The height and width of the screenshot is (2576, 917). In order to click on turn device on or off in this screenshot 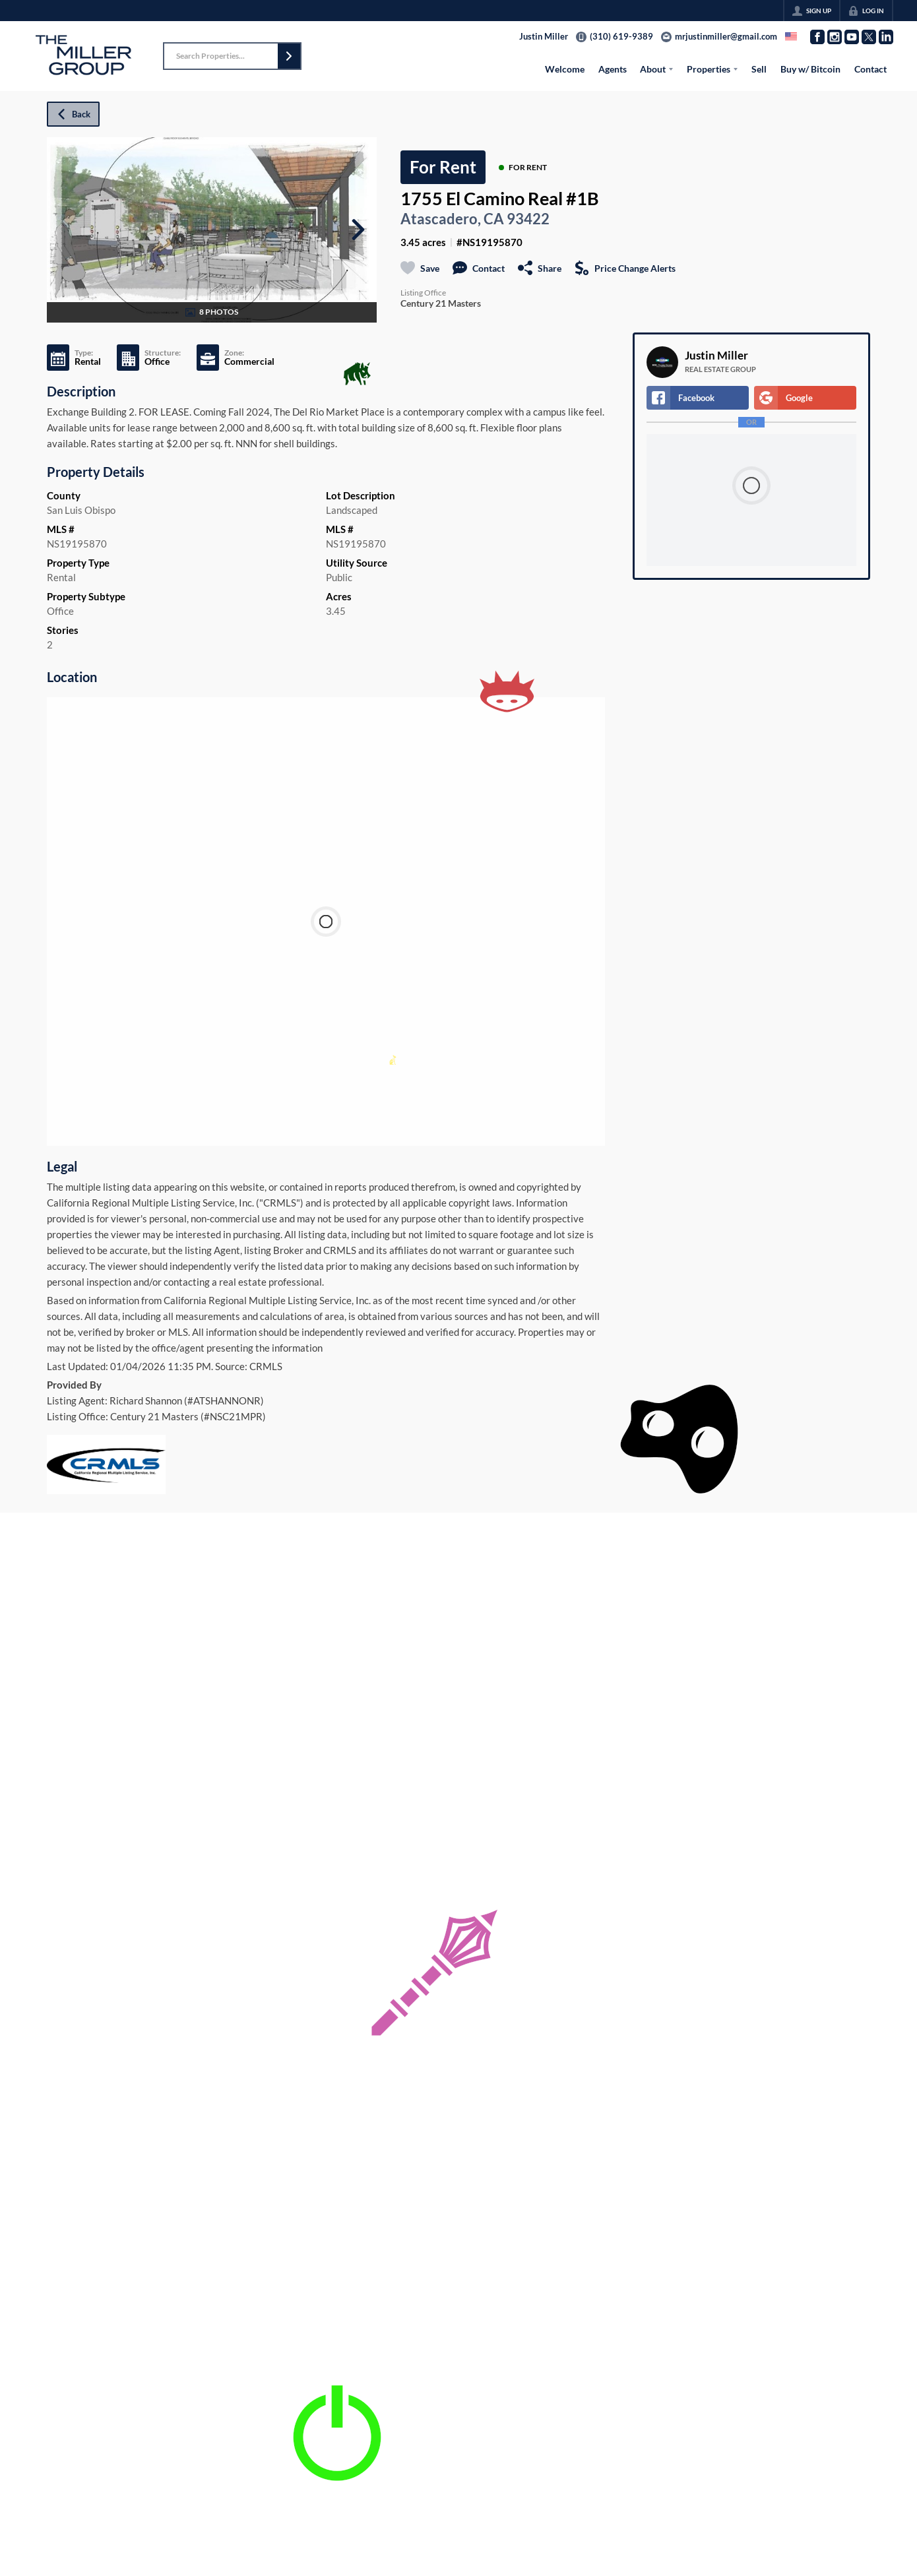, I will do `click(337, 2432)`.